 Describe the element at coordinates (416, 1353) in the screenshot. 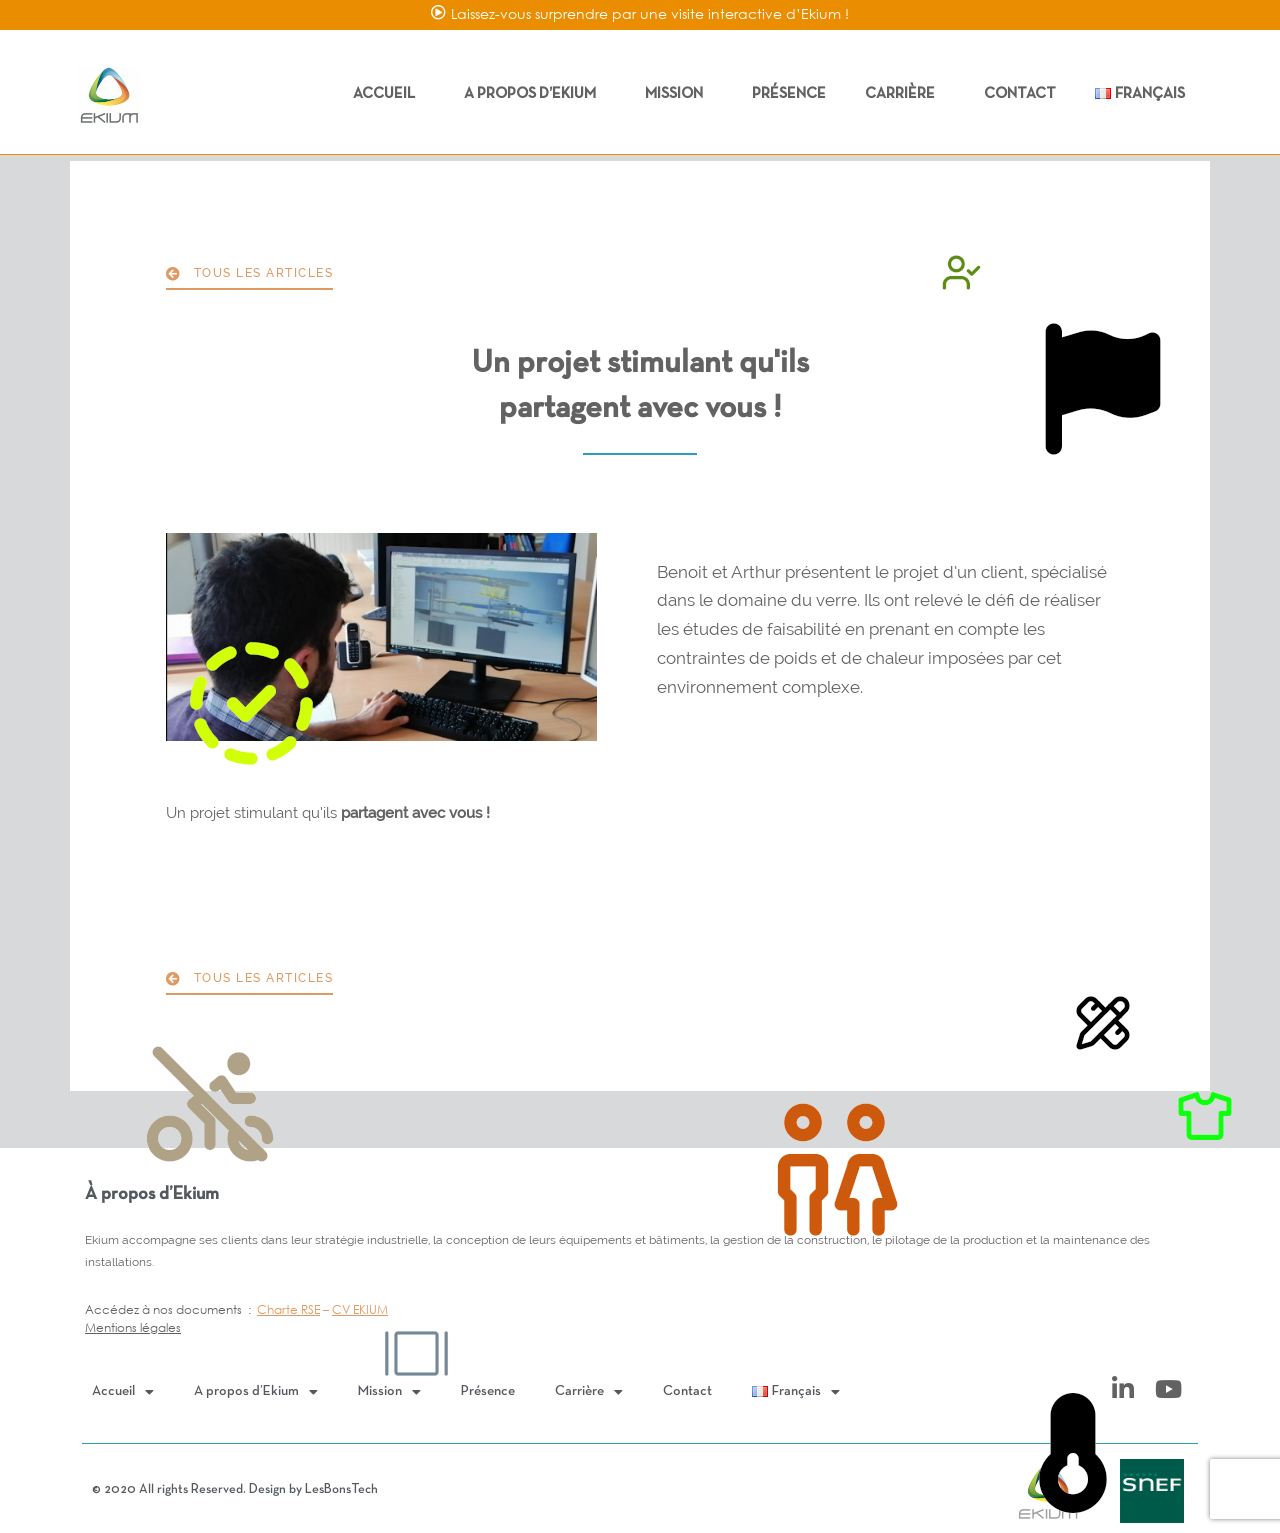

I see `start a slideshow presentation` at that location.